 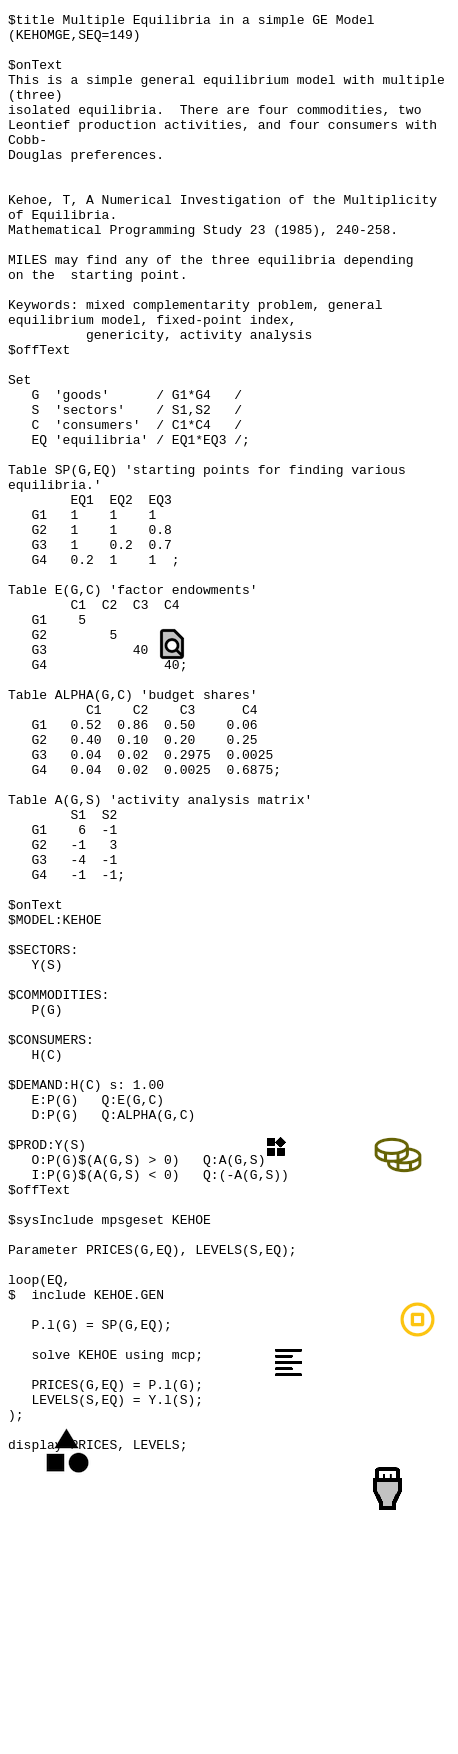 I want to click on stop media playback, so click(x=417, y=1319).